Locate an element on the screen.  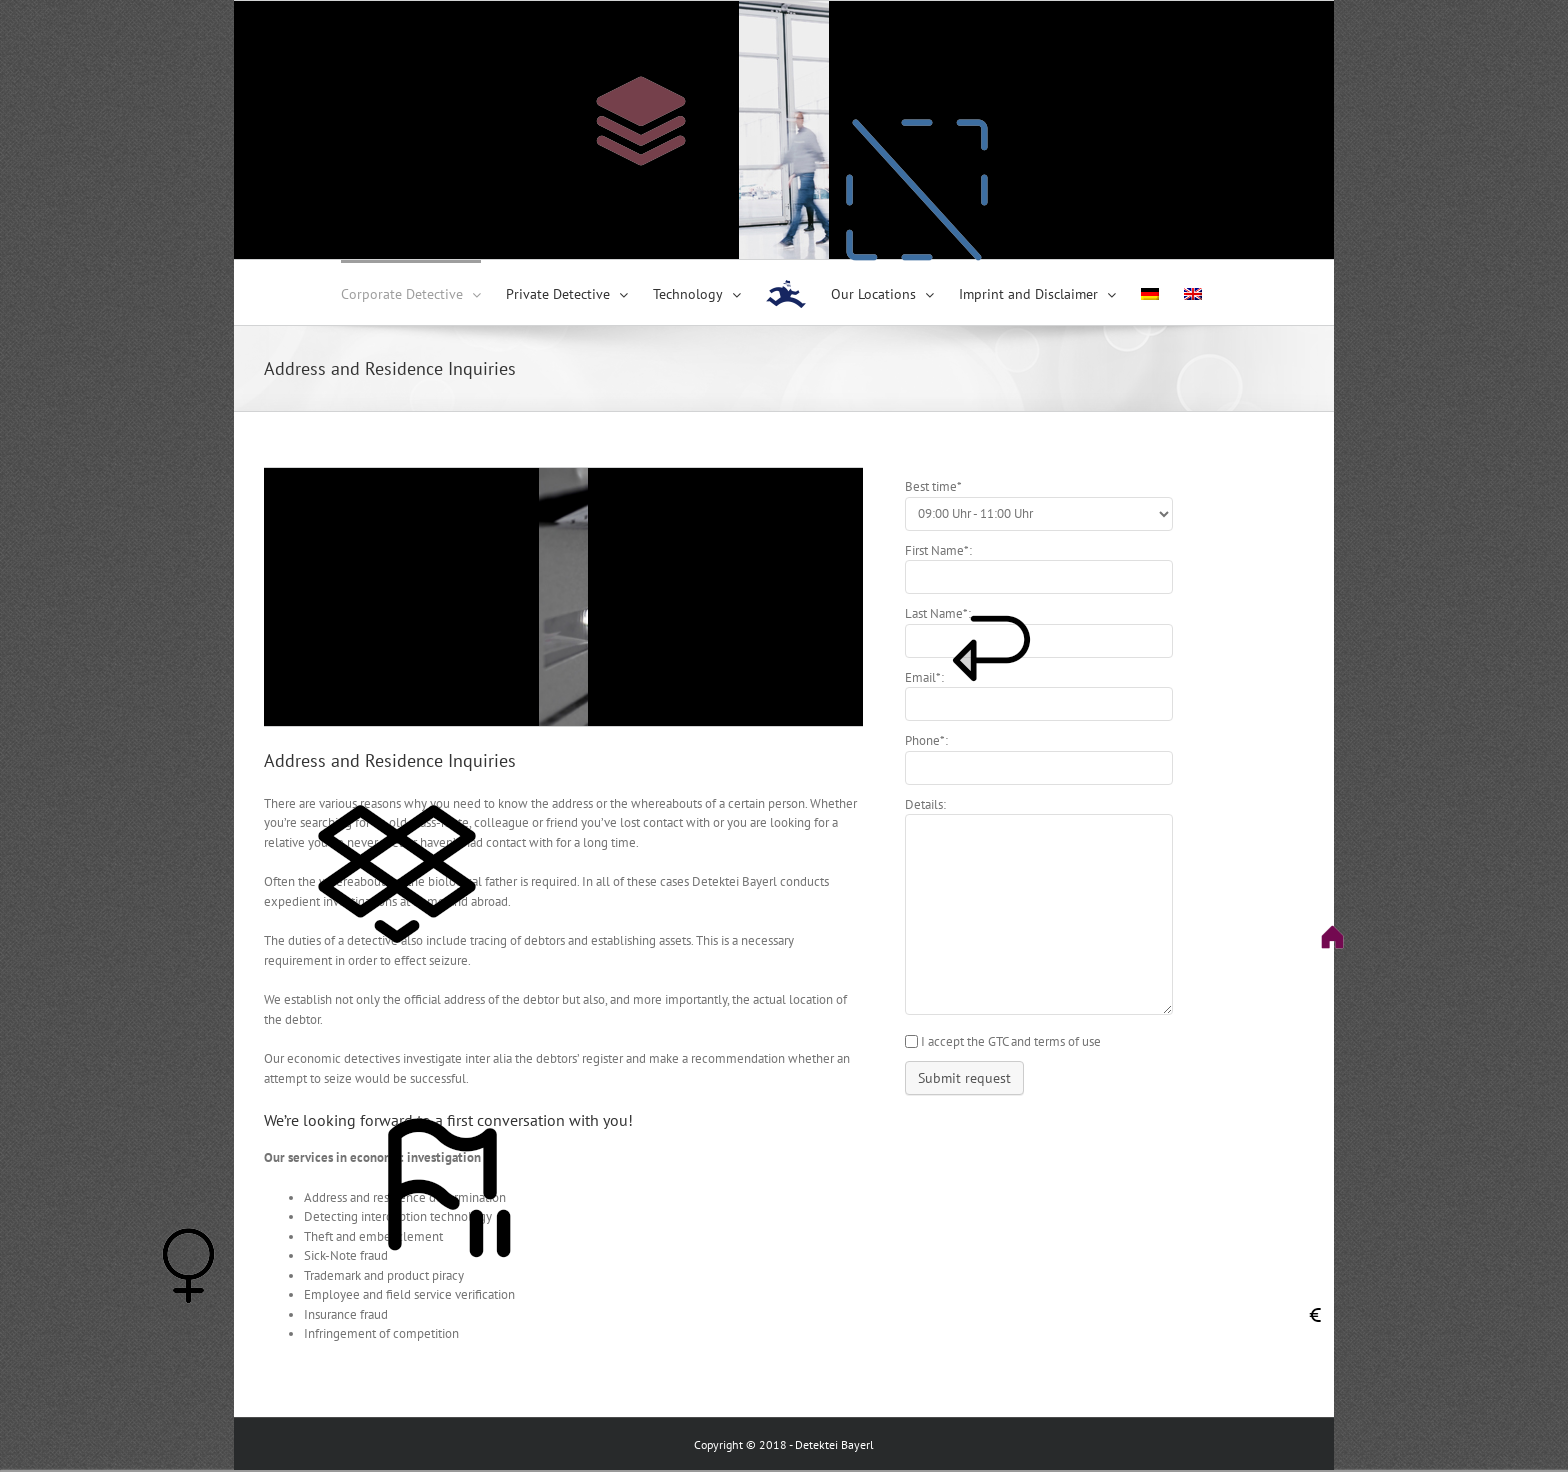
view stacked layers or content is located at coordinates (641, 121).